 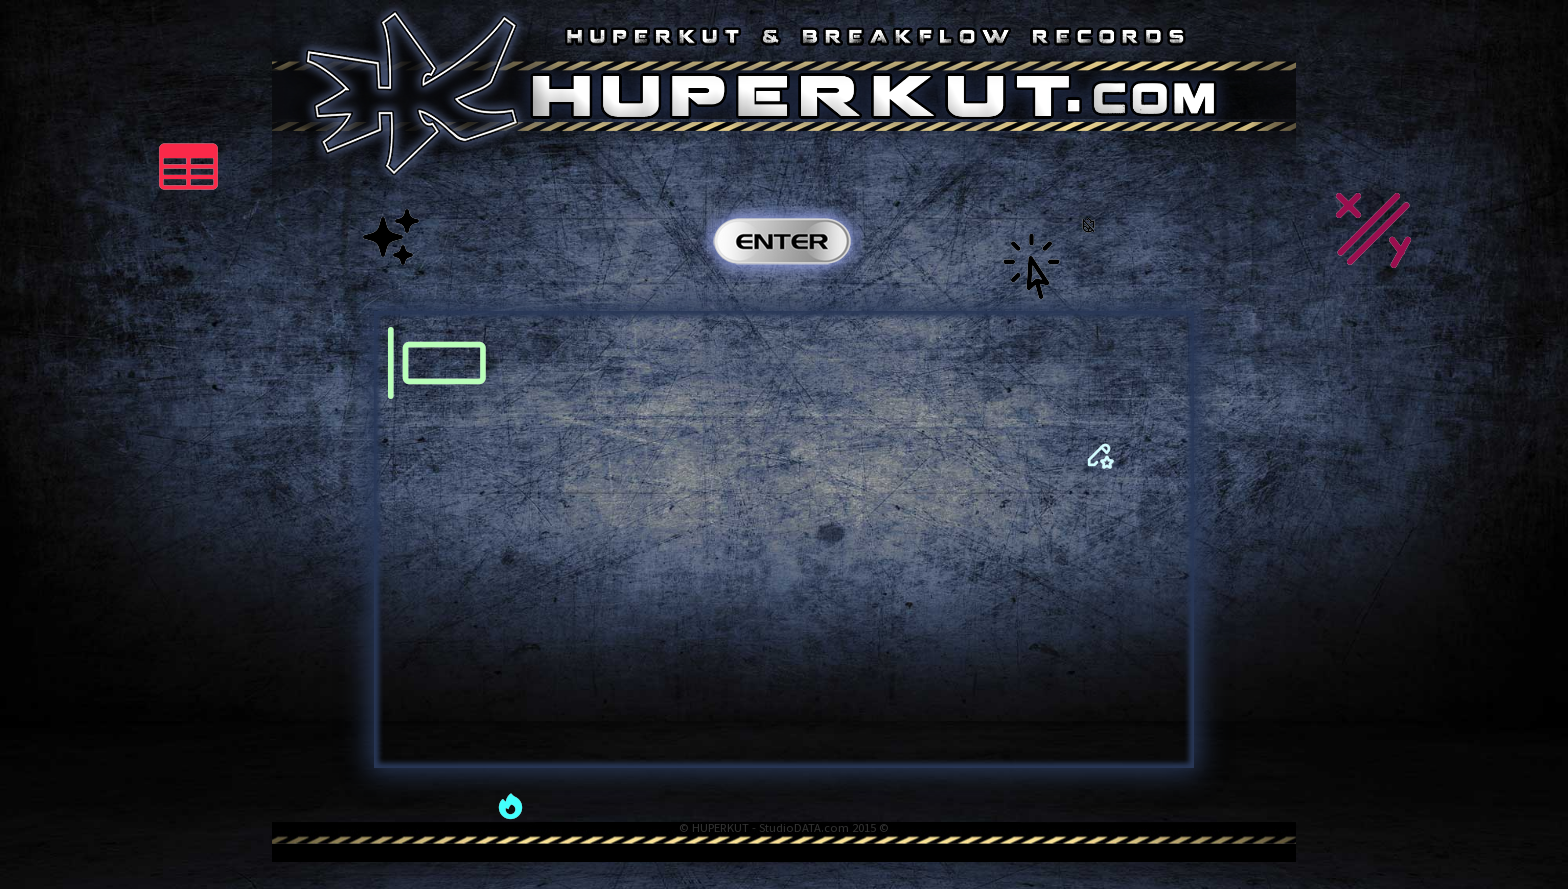 What do you see at coordinates (1031, 266) in the screenshot?
I see `click or tap interaction indicator` at bounding box center [1031, 266].